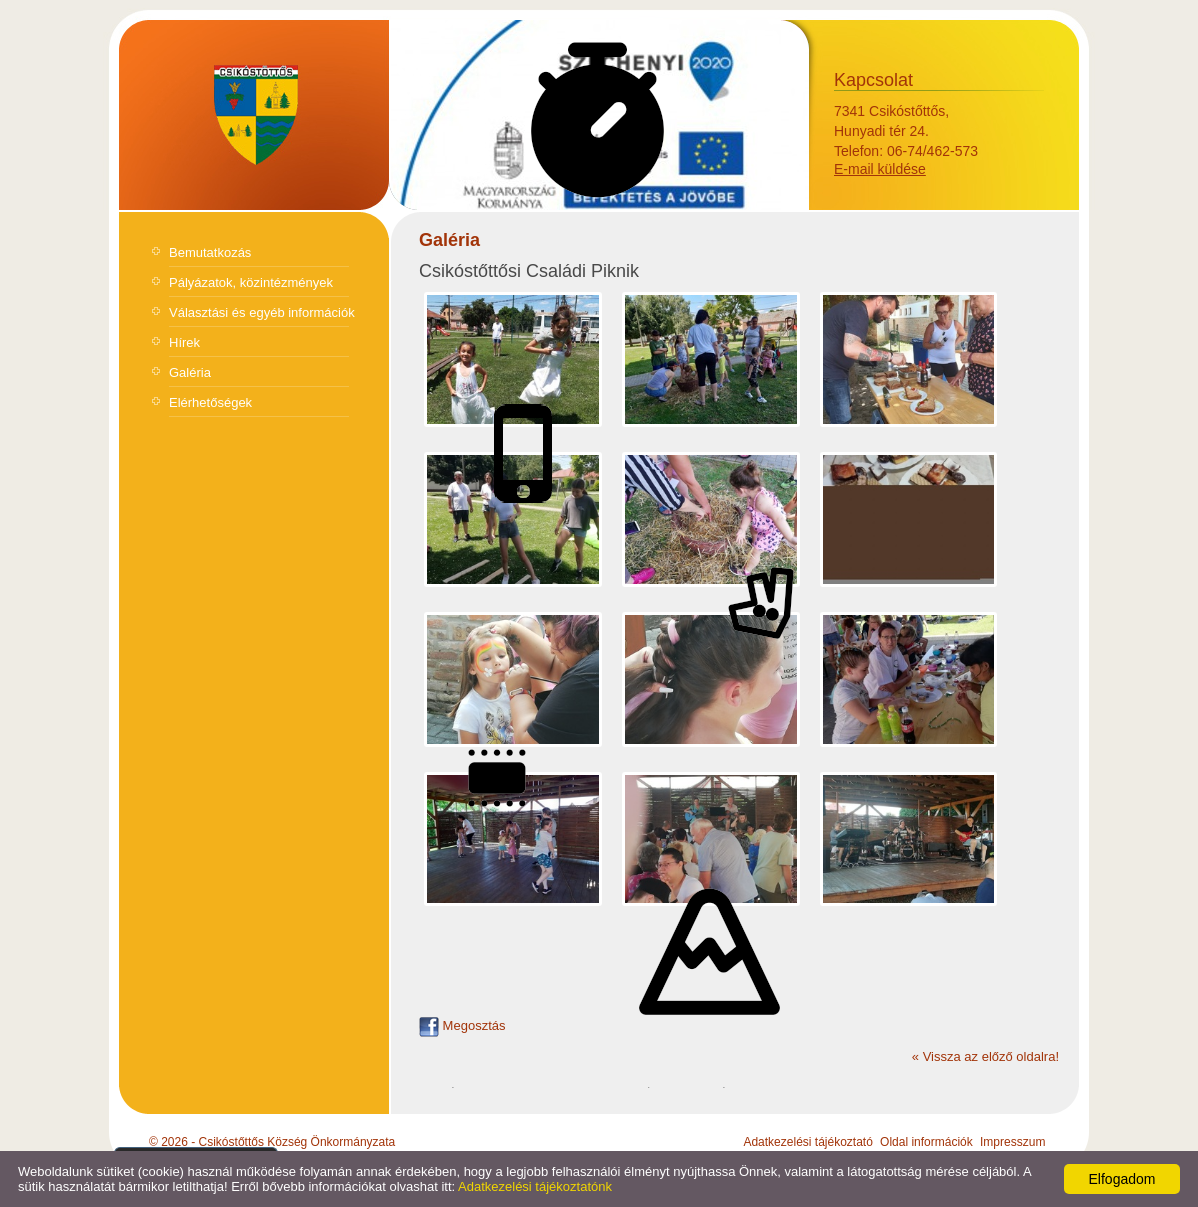  What do you see at coordinates (761, 603) in the screenshot?
I see `open the Deliveroo food delivery app` at bounding box center [761, 603].